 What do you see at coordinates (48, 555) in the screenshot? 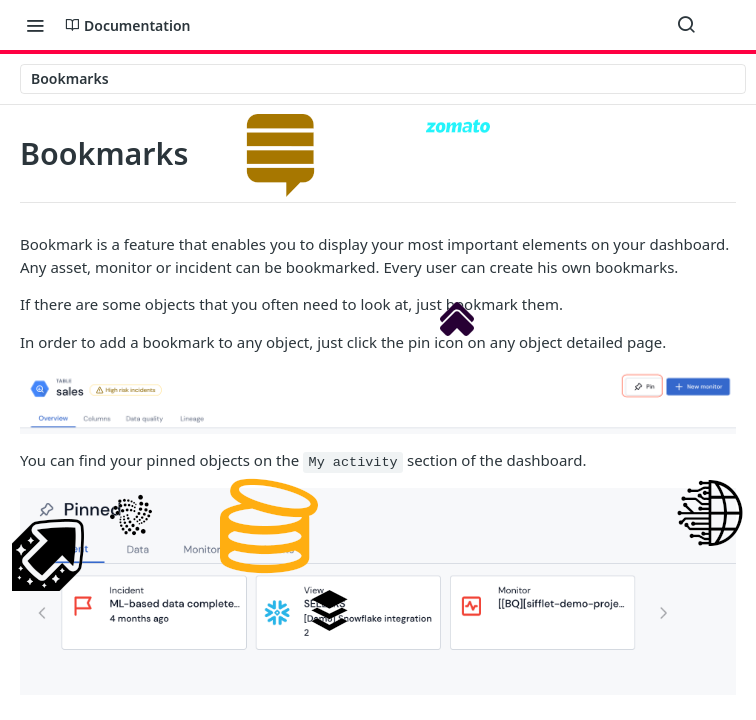
I see `open imgur app` at bounding box center [48, 555].